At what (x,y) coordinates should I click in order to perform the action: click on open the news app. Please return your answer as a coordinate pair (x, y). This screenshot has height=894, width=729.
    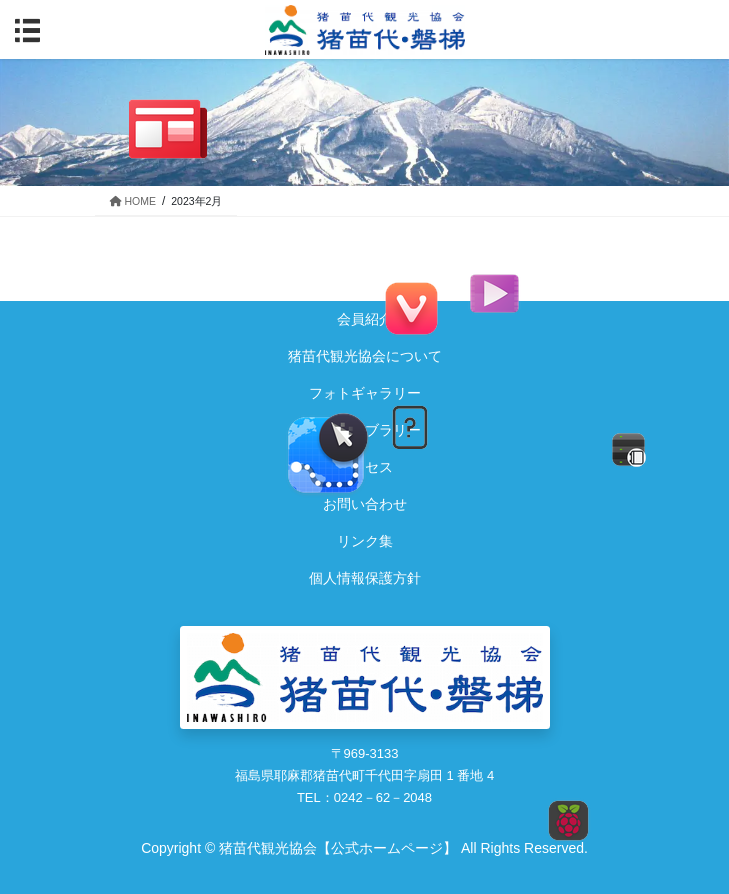
    Looking at the image, I should click on (168, 129).